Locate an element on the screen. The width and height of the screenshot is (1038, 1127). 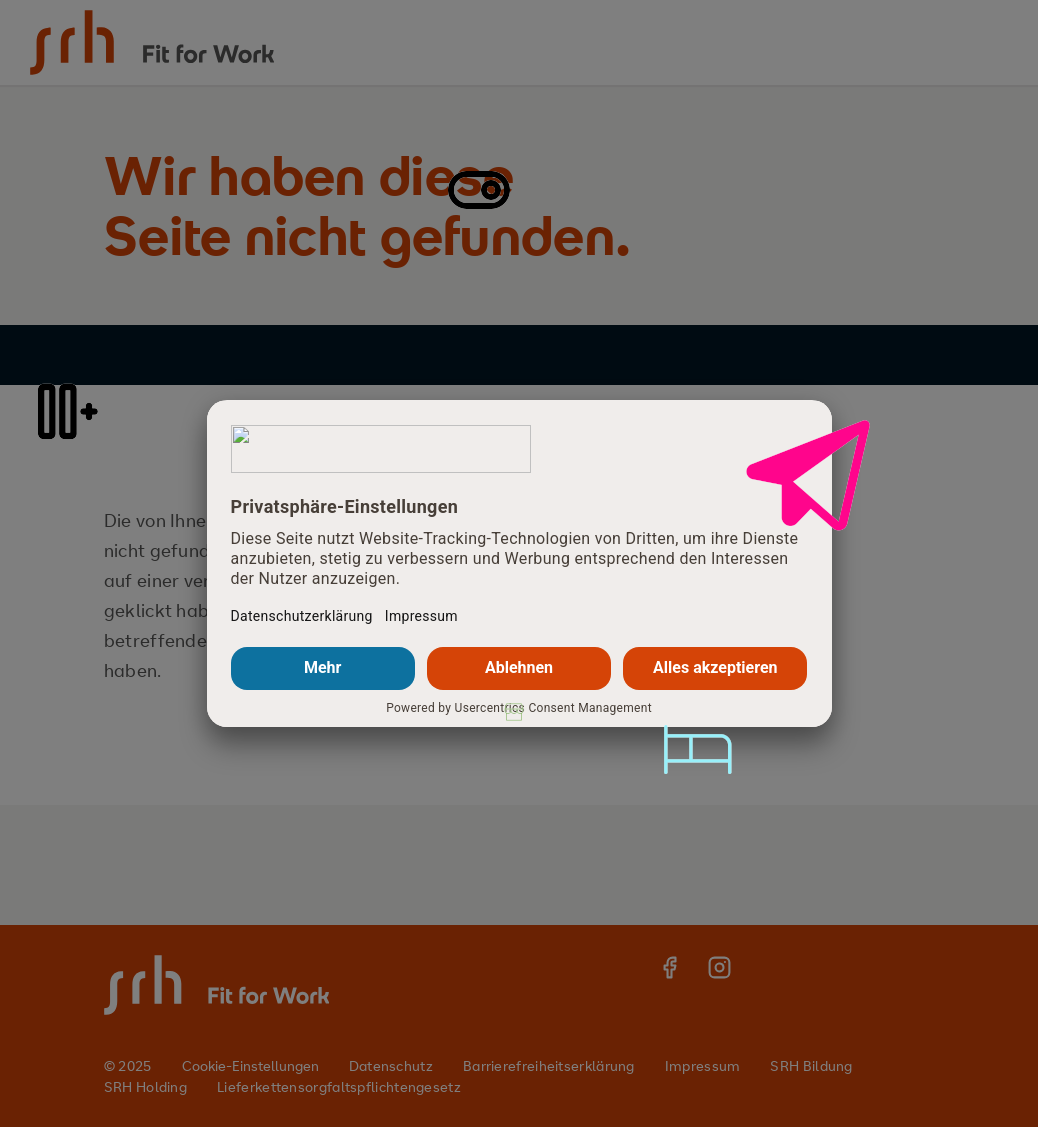
toggle switch in the on position is located at coordinates (479, 190).